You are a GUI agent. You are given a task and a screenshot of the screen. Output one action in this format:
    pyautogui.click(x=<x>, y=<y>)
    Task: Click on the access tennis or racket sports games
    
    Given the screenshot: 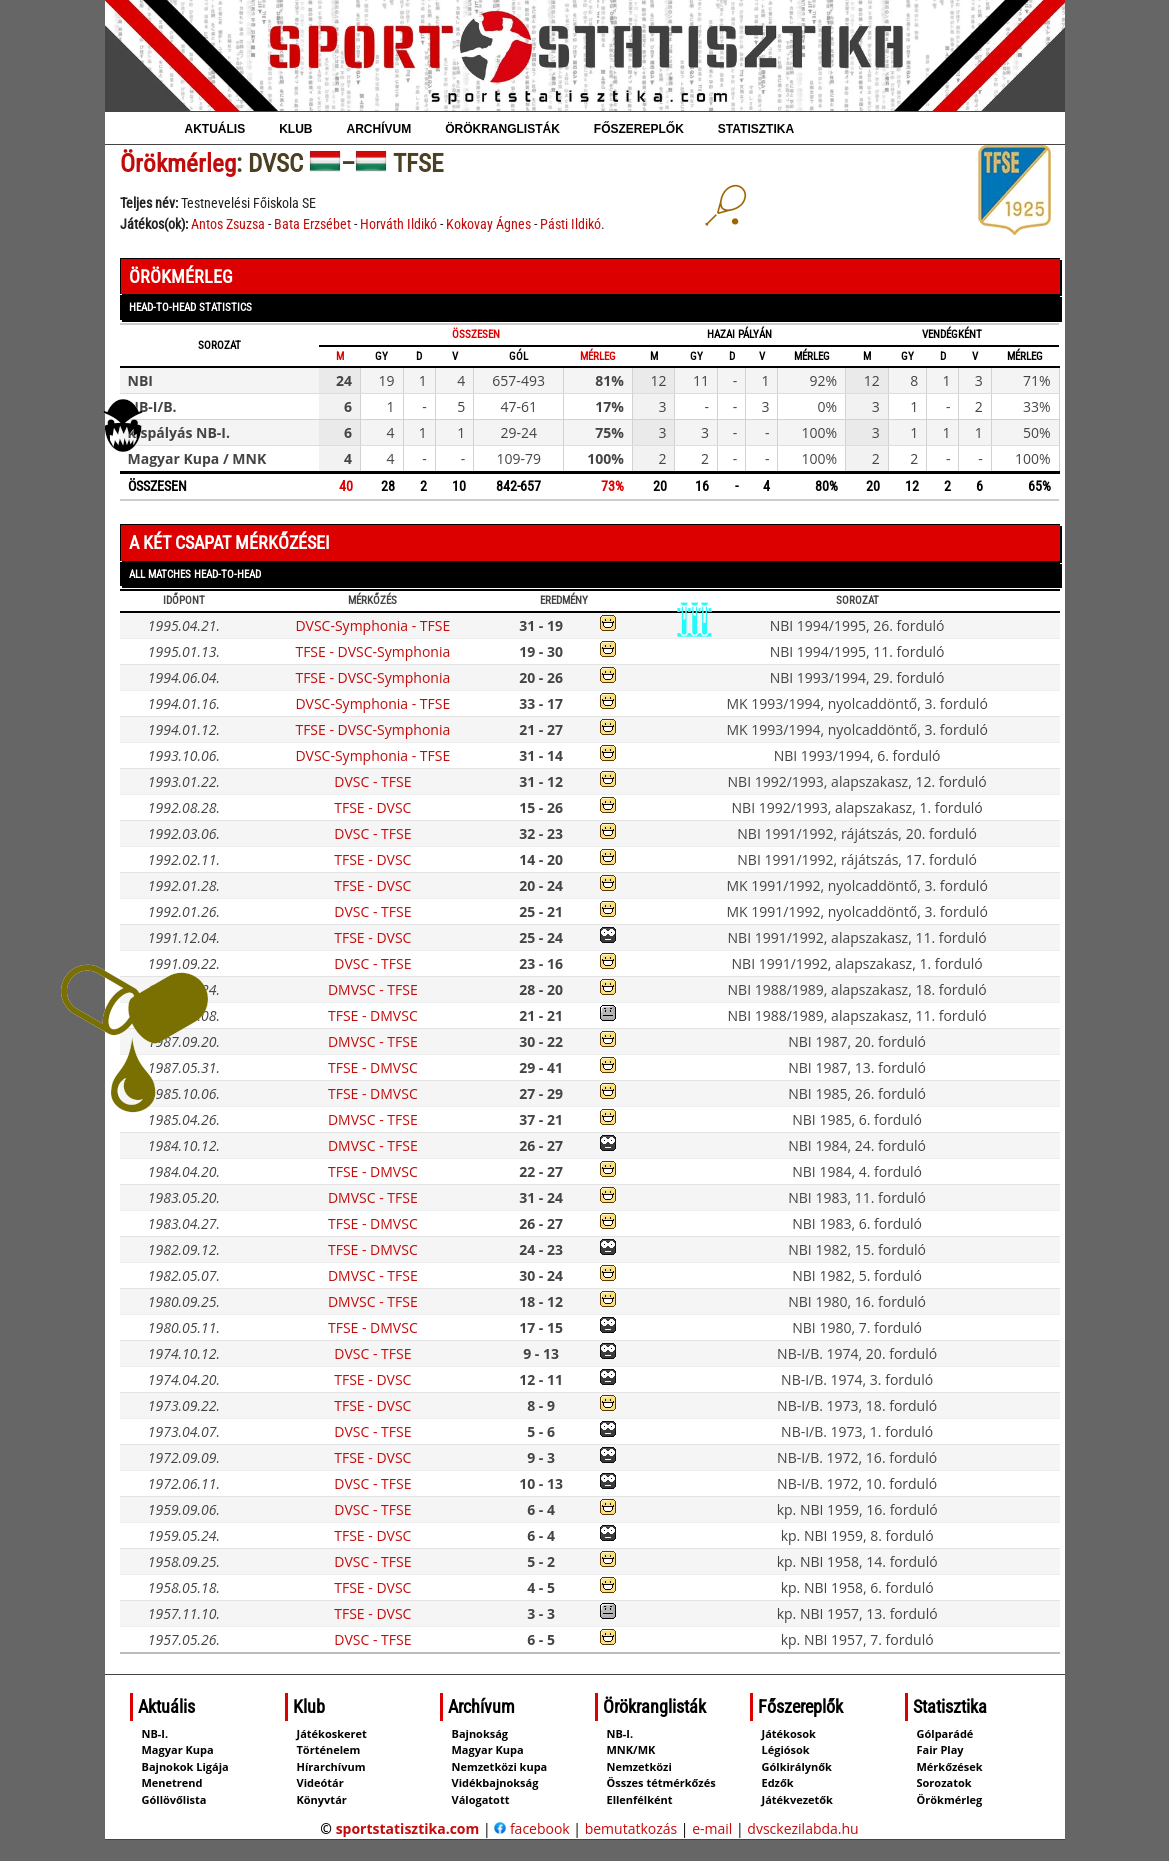 What is the action you would take?
    pyautogui.click(x=725, y=205)
    